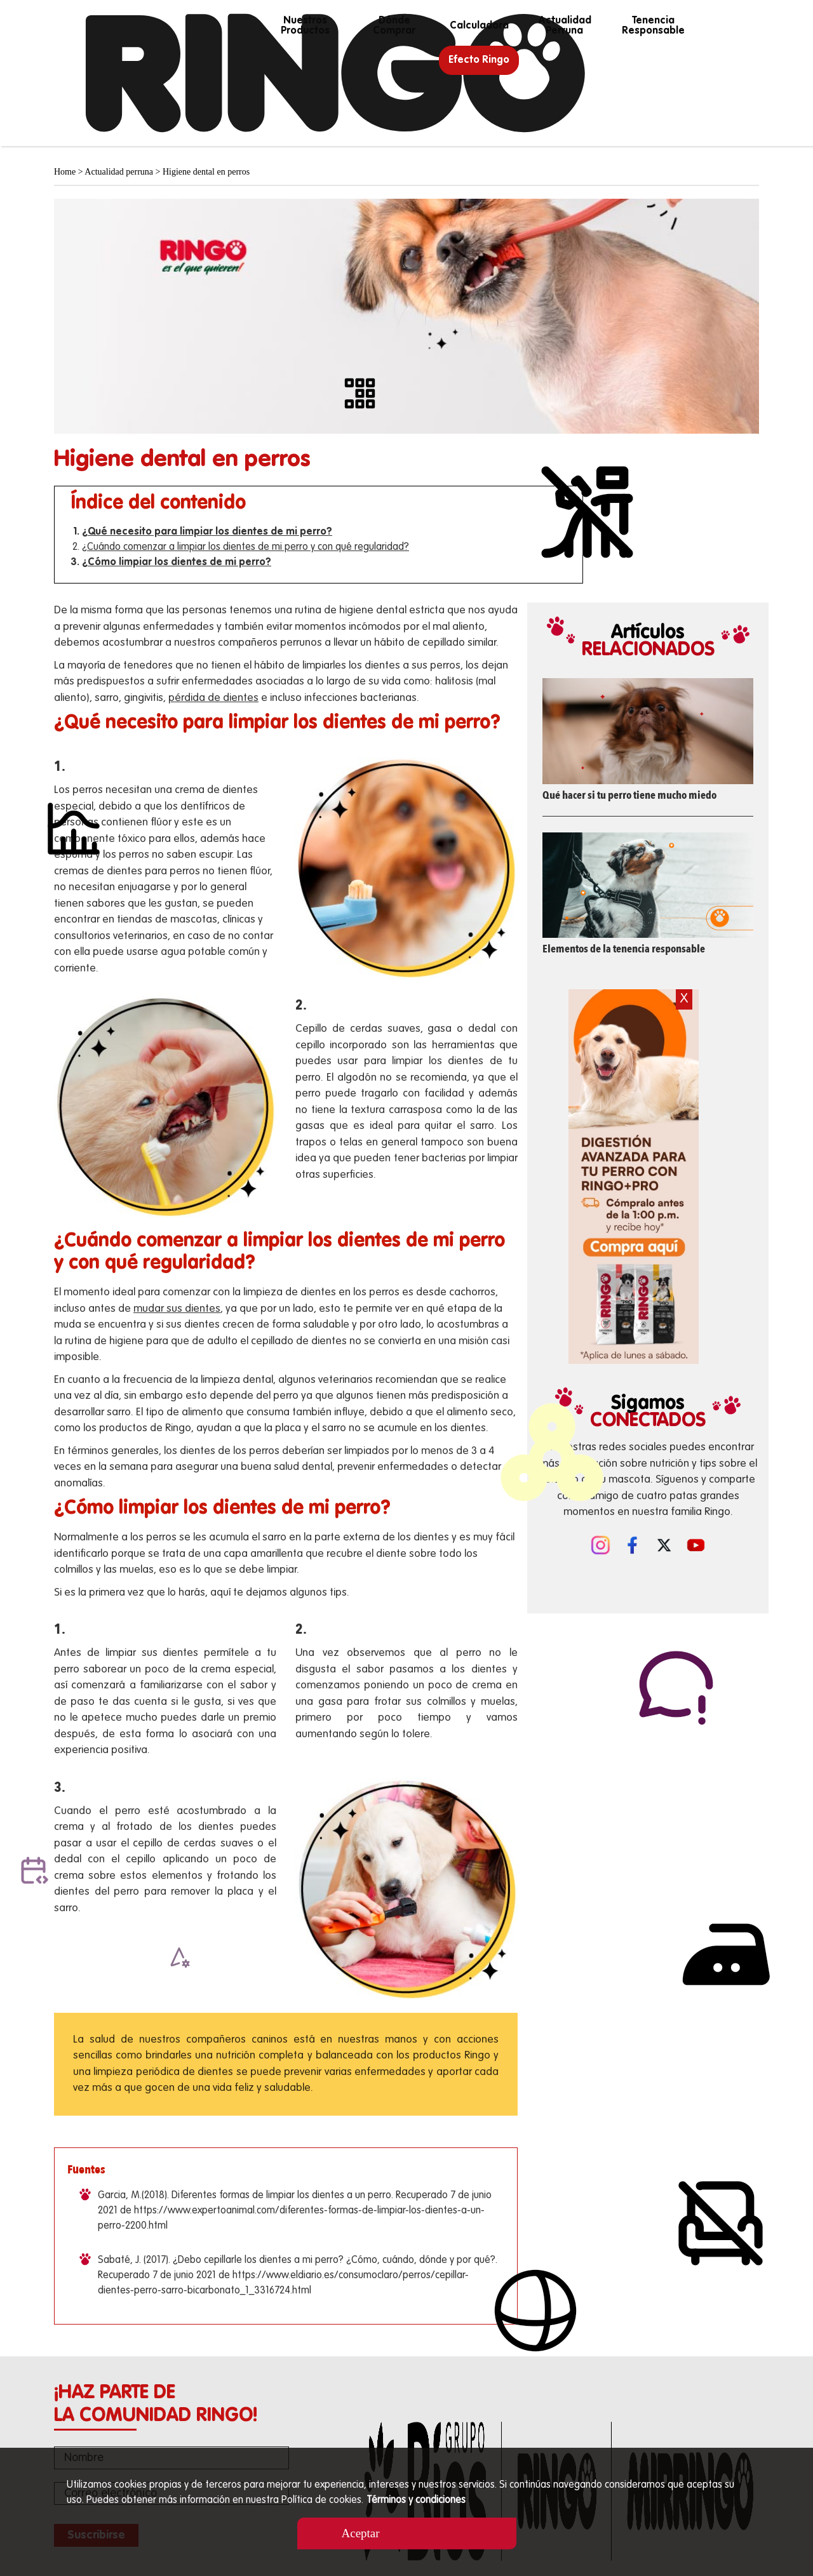 This screenshot has width=813, height=2576. I want to click on seating unavailable, so click(720, 2223).